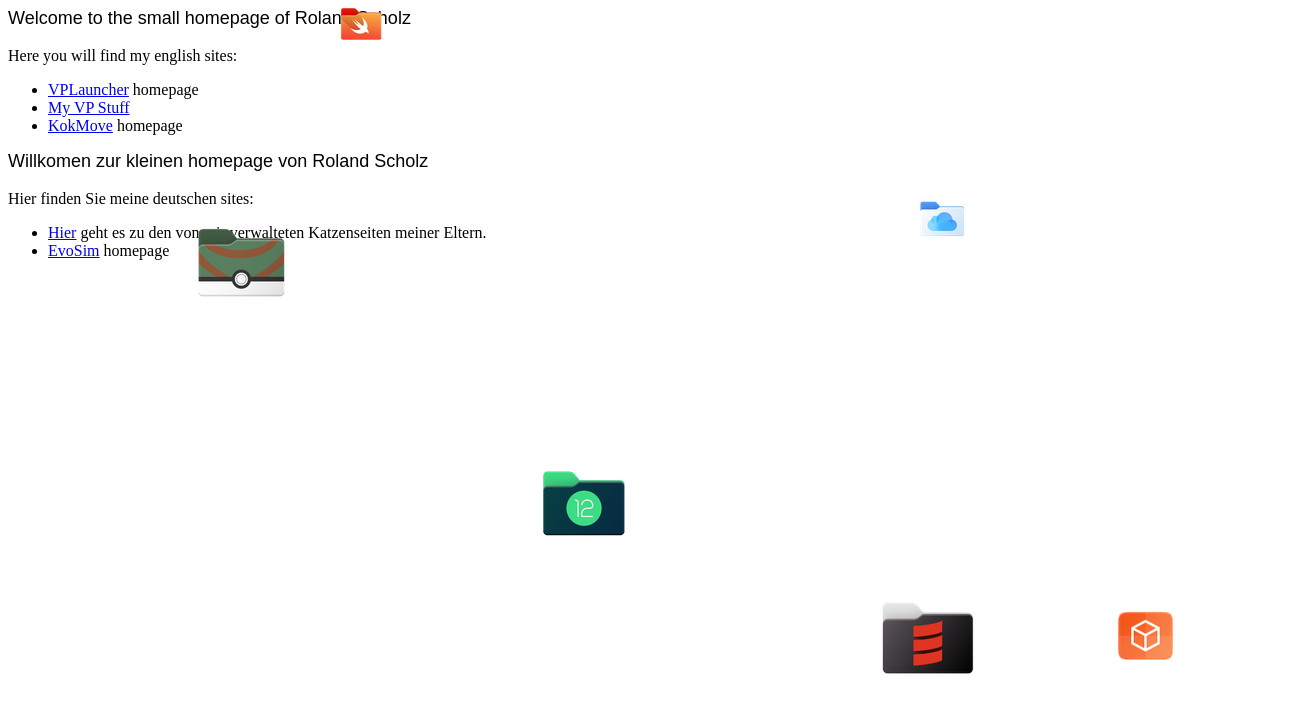 The width and height of the screenshot is (1293, 720). I want to click on open a 3D model file in STL binary format, so click(1145, 634).